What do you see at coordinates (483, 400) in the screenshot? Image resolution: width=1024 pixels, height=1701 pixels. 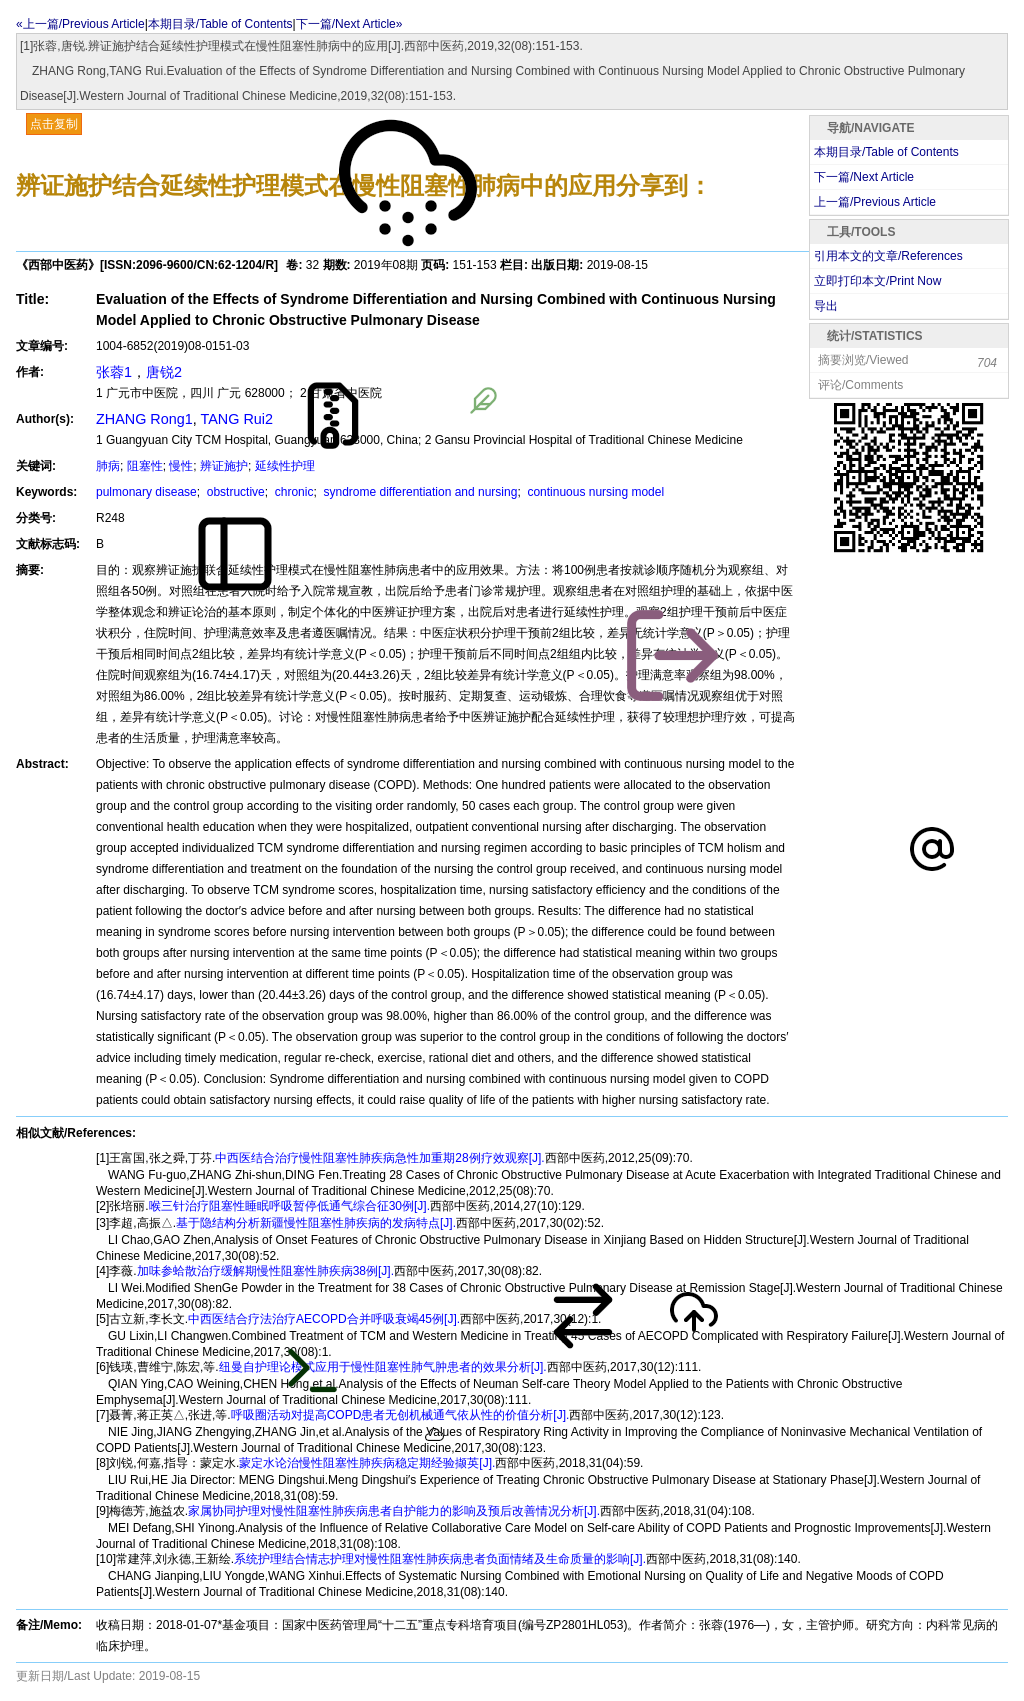 I see `compose a new message or note` at bounding box center [483, 400].